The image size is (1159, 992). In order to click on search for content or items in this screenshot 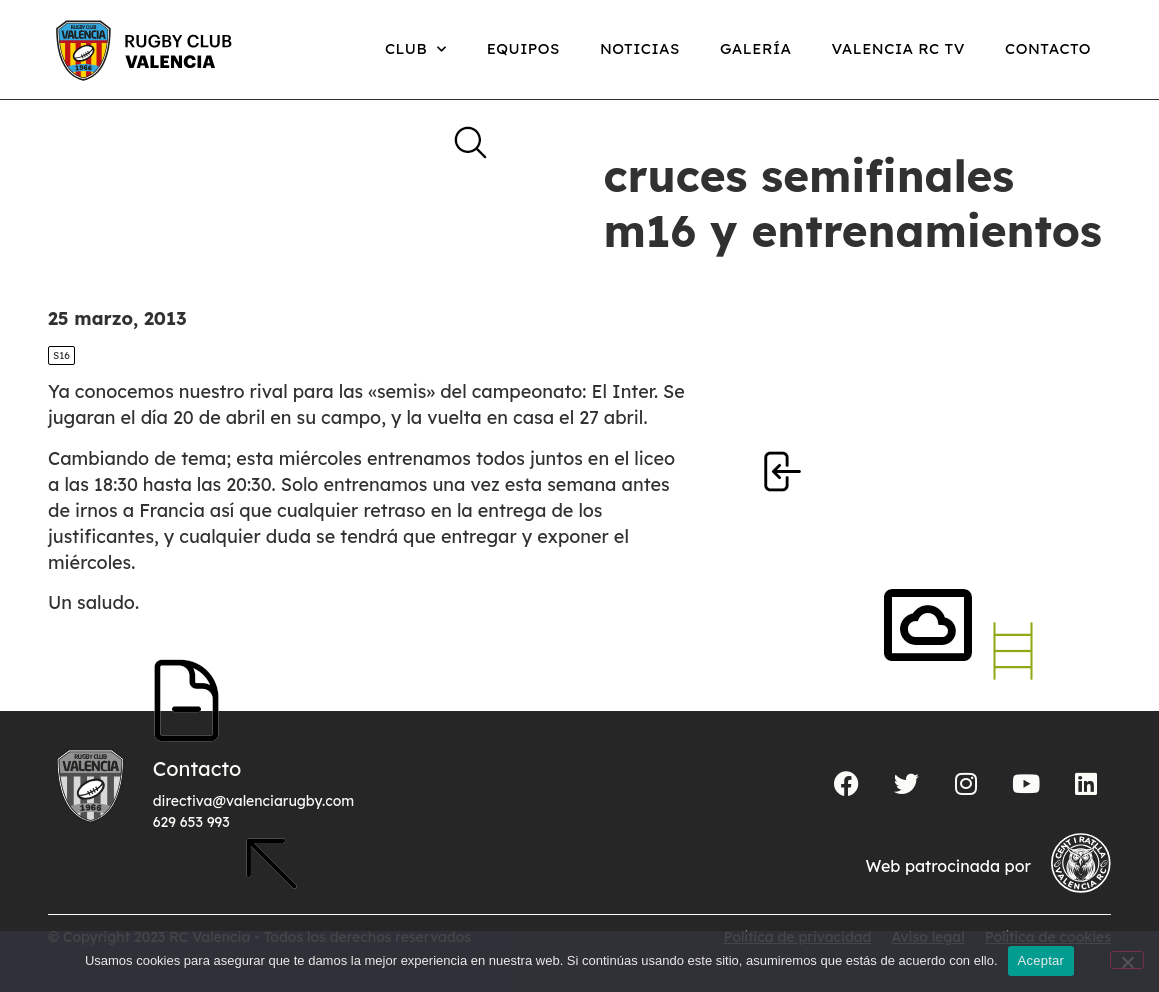, I will do `click(470, 142)`.